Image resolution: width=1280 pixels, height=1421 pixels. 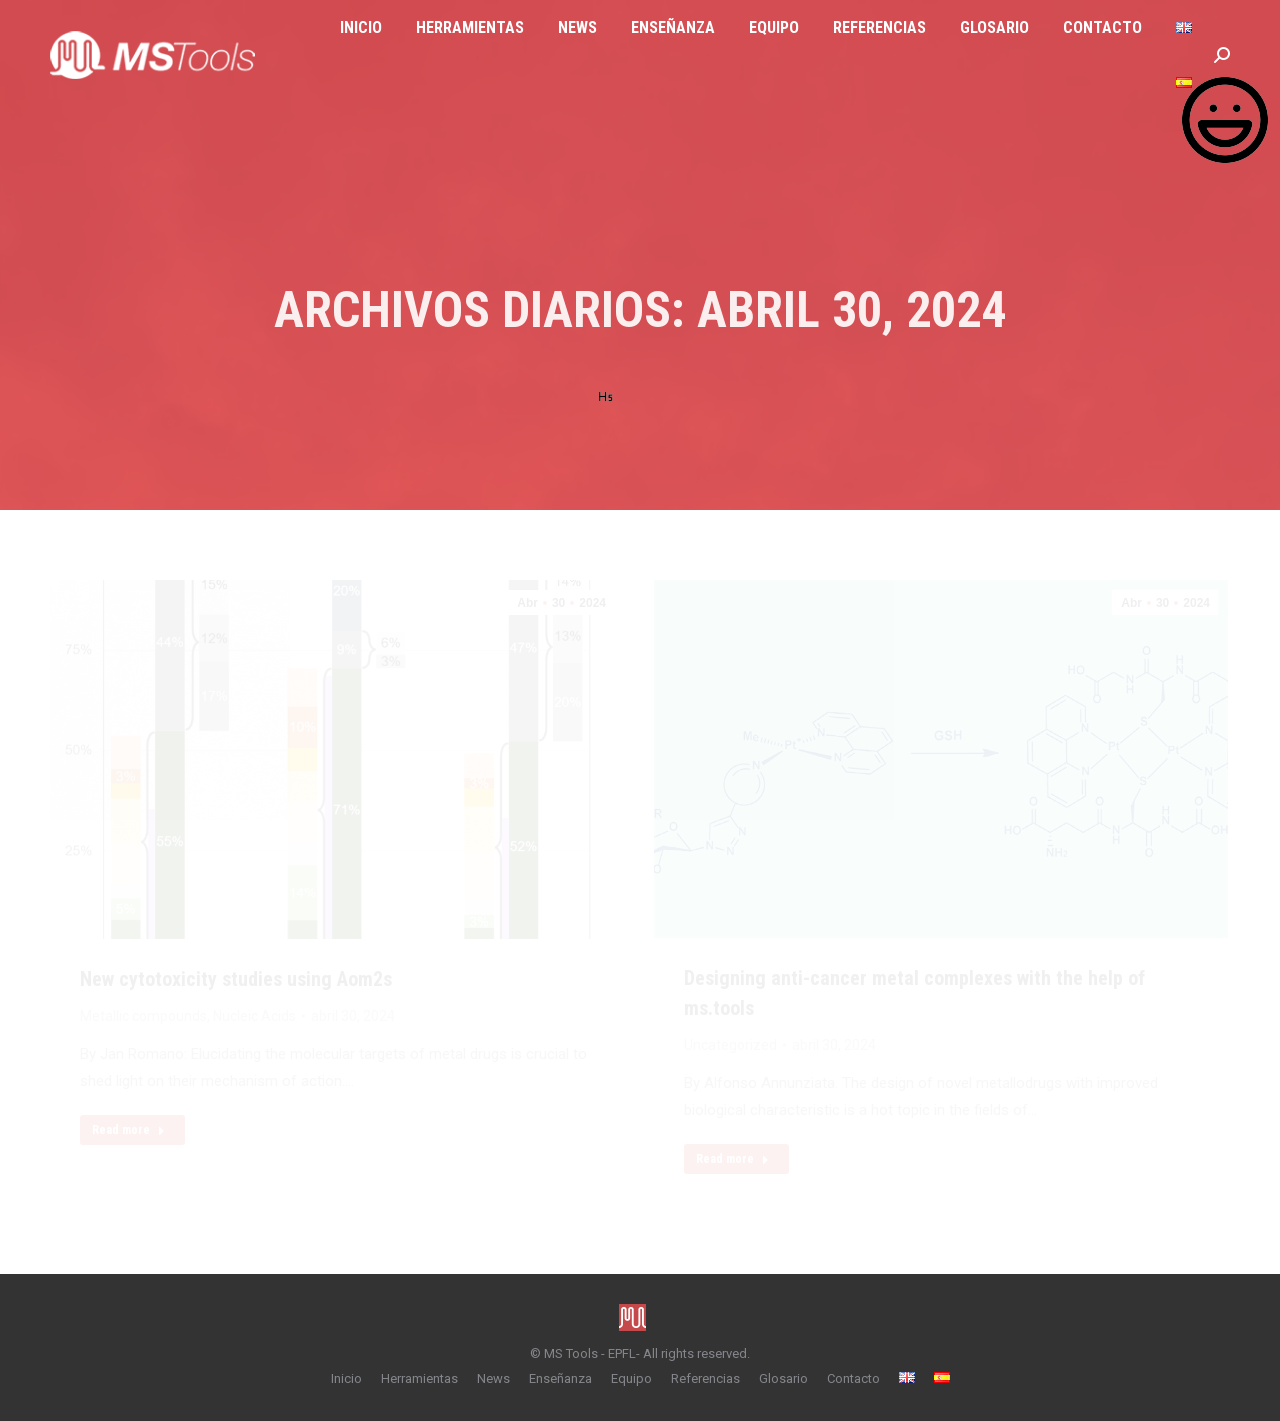 I want to click on format text as heading level 5, so click(x=605, y=396).